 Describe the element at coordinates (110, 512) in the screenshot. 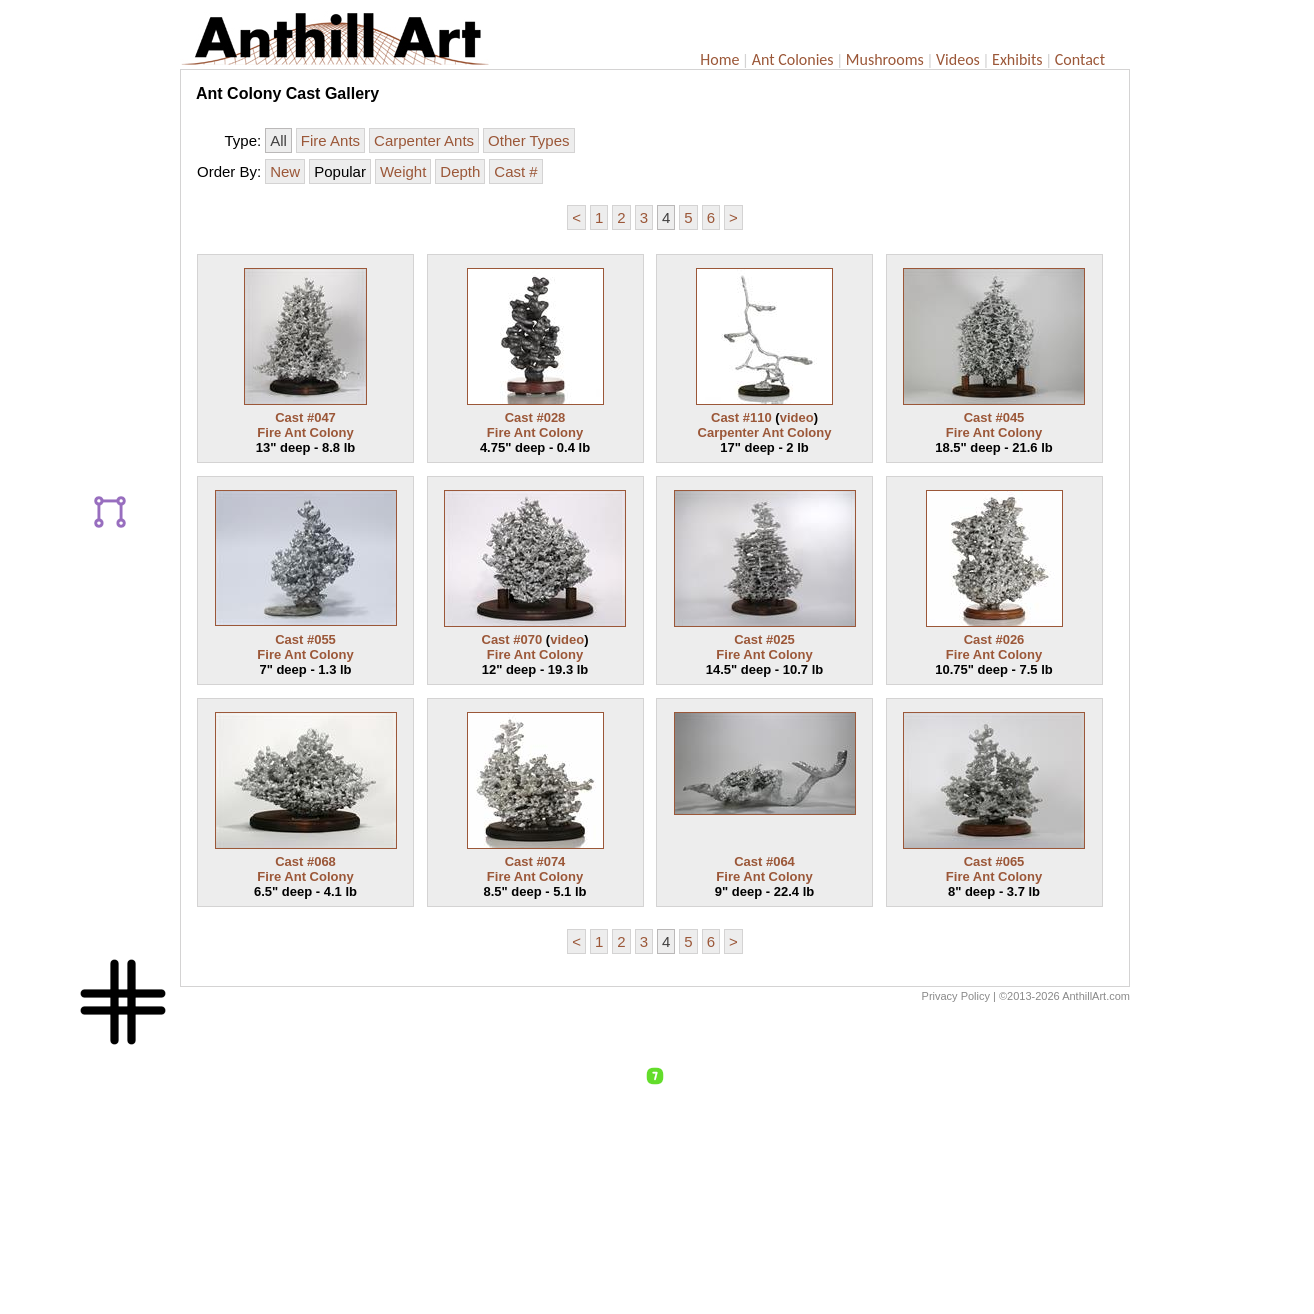

I see `connect nodes or create a path between points` at that location.